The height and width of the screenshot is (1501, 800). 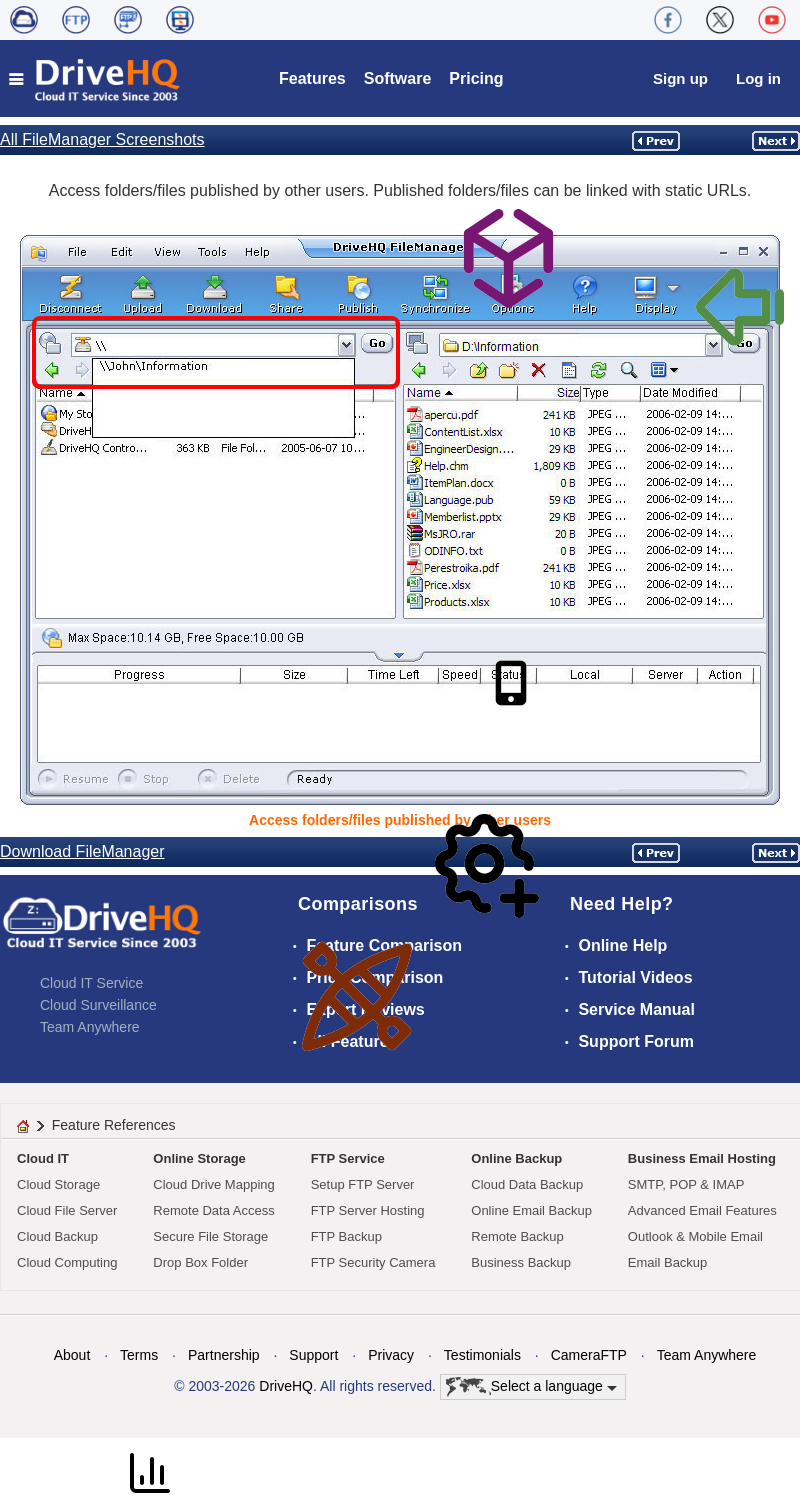 I want to click on add new settings or preferences, so click(x=484, y=863).